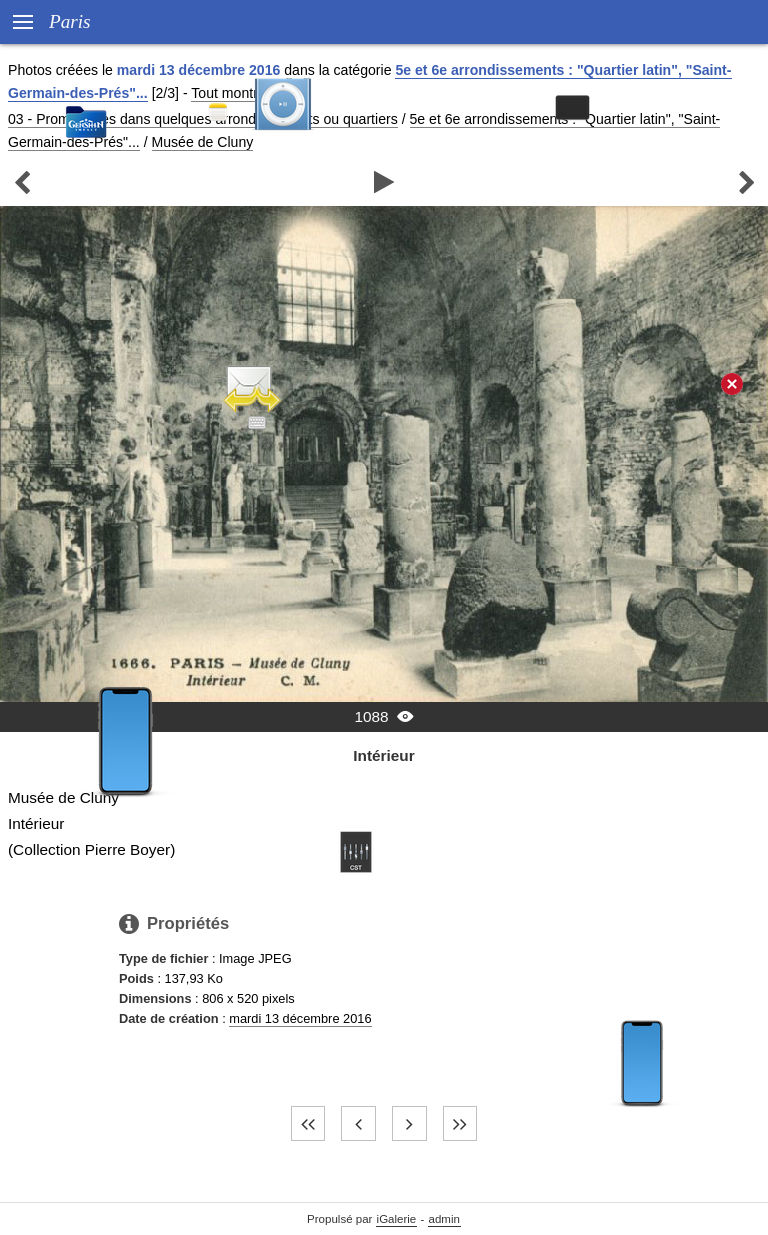 The height and width of the screenshot is (1235, 768). Describe the element at coordinates (572, 107) in the screenshot. I see `magic trackpad connected via bluetooth` at that location.